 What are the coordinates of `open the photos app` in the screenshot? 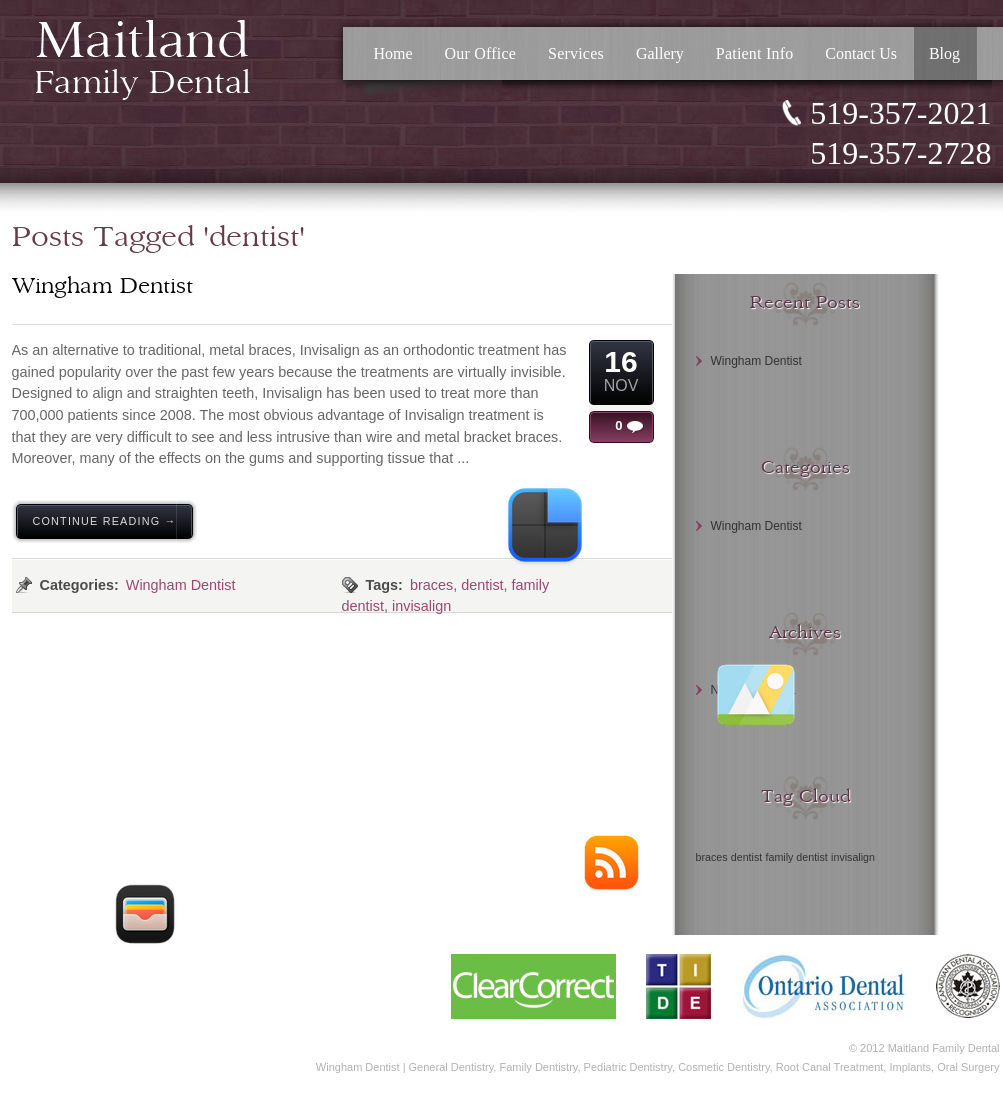 It's located at (756, 695).